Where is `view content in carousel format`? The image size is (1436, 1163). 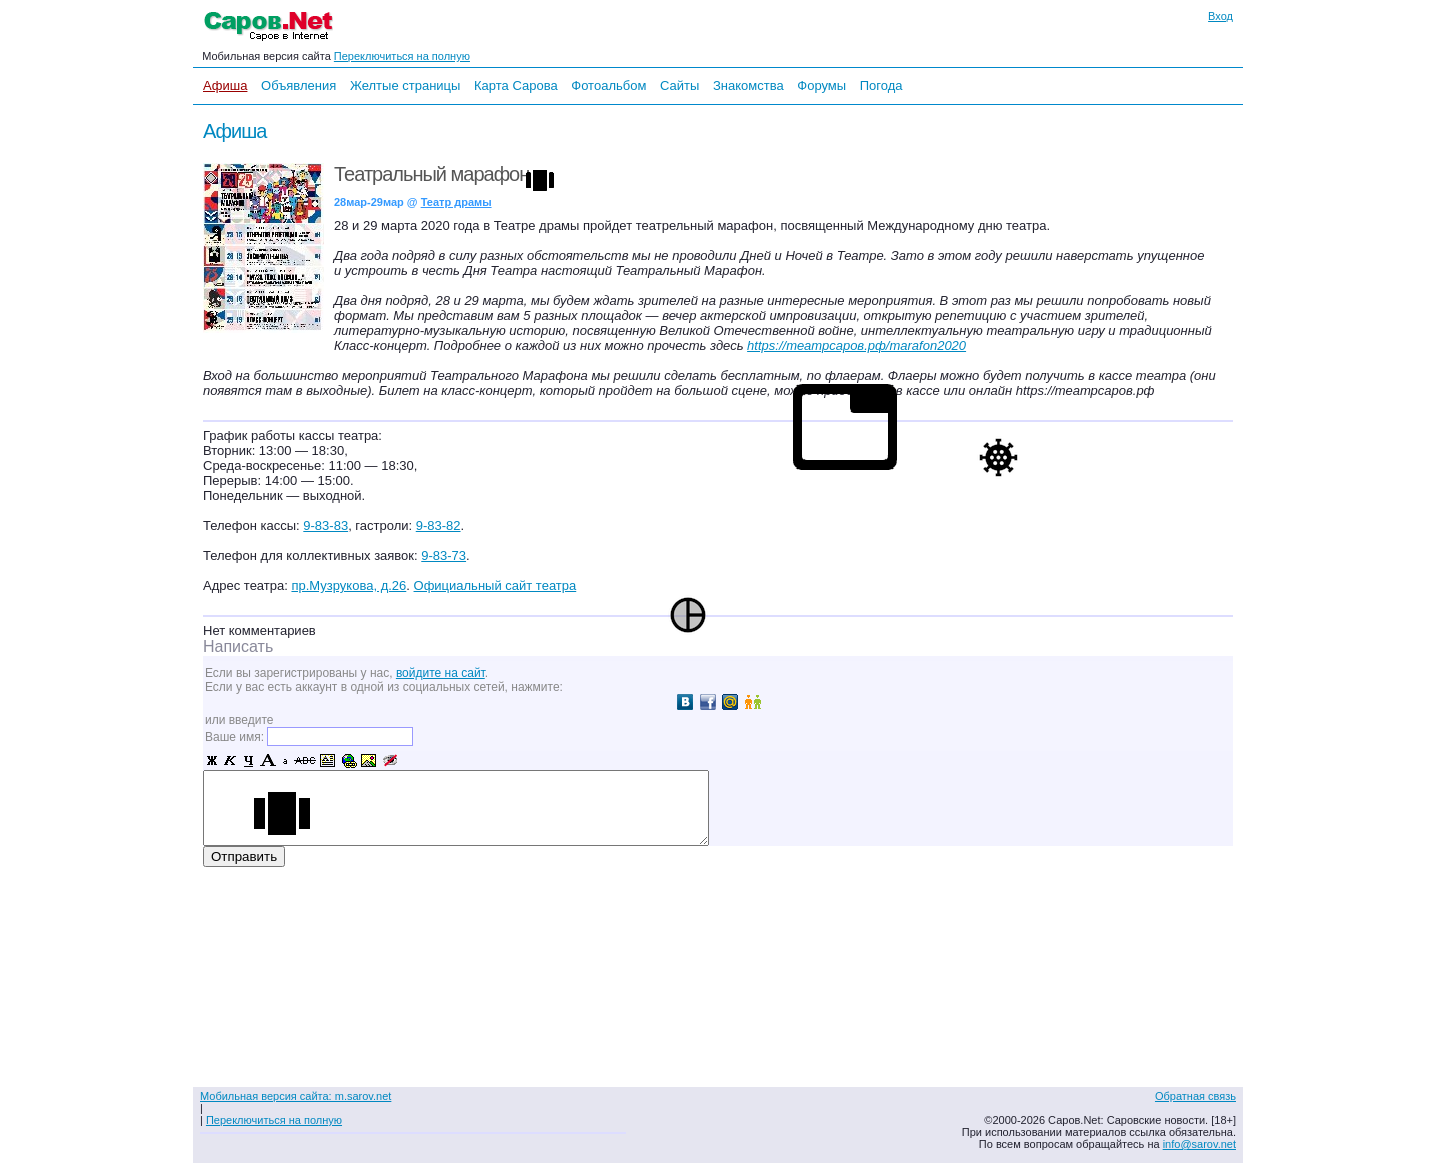
view content in carousel format is located at coordinates (540, 181).